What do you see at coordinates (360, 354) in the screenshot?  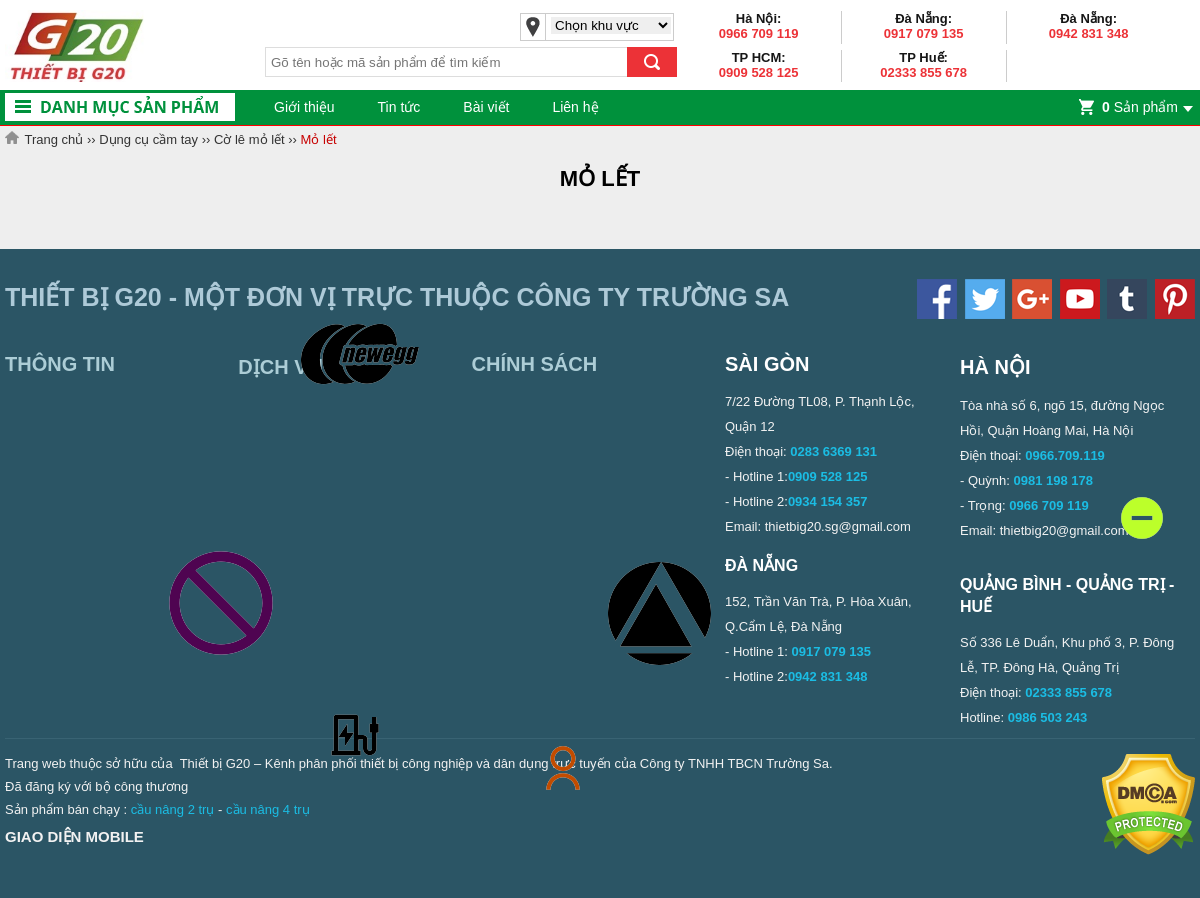 I see `visit the newegg online store` at bounding box center [360, 354].